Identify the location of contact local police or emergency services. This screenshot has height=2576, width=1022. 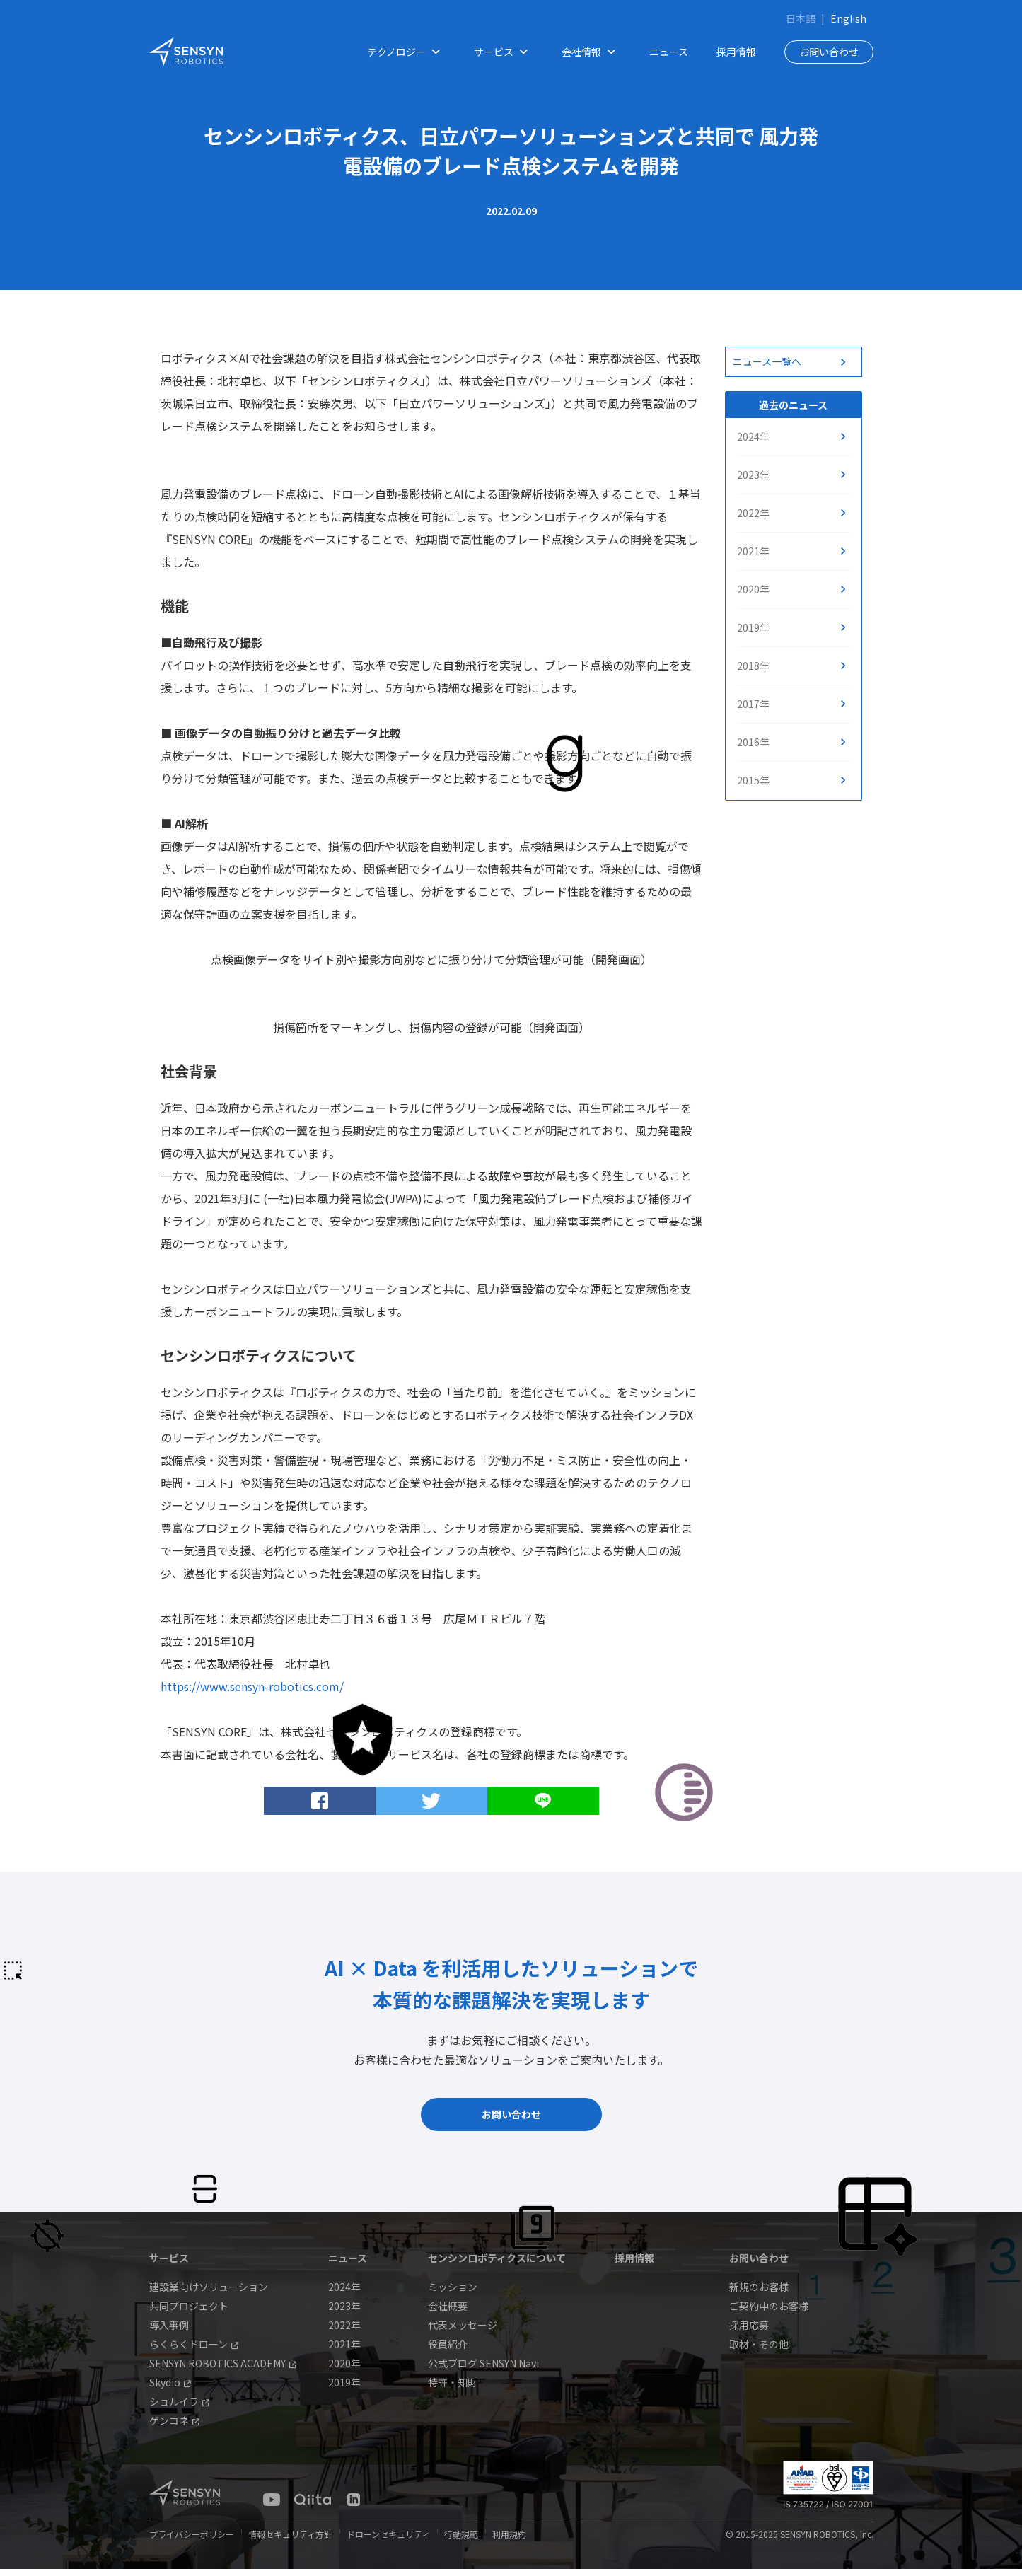
(362, 1739).